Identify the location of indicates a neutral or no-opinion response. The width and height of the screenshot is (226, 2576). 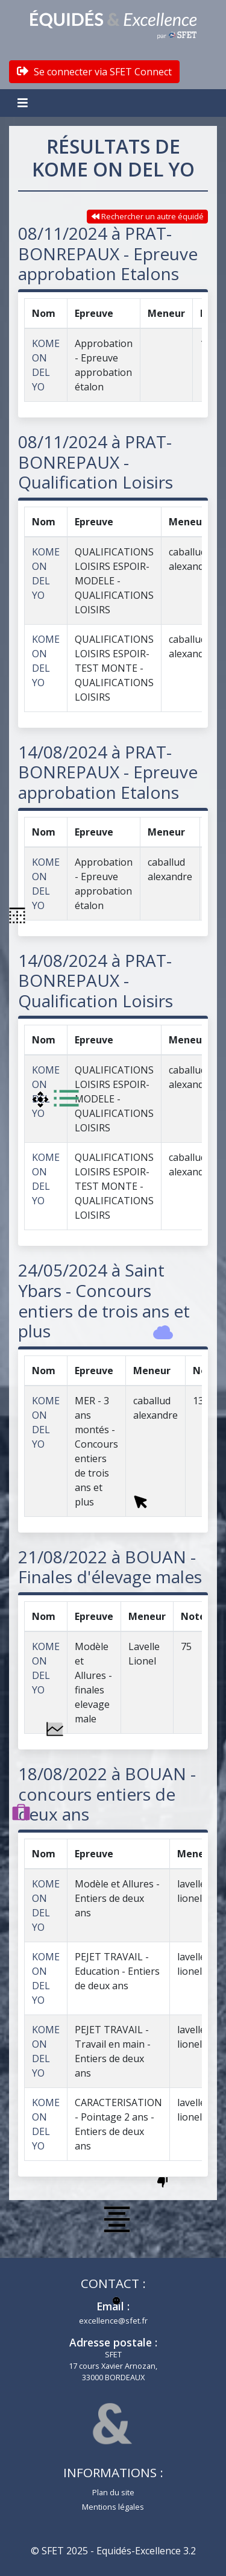
(116, 2301).